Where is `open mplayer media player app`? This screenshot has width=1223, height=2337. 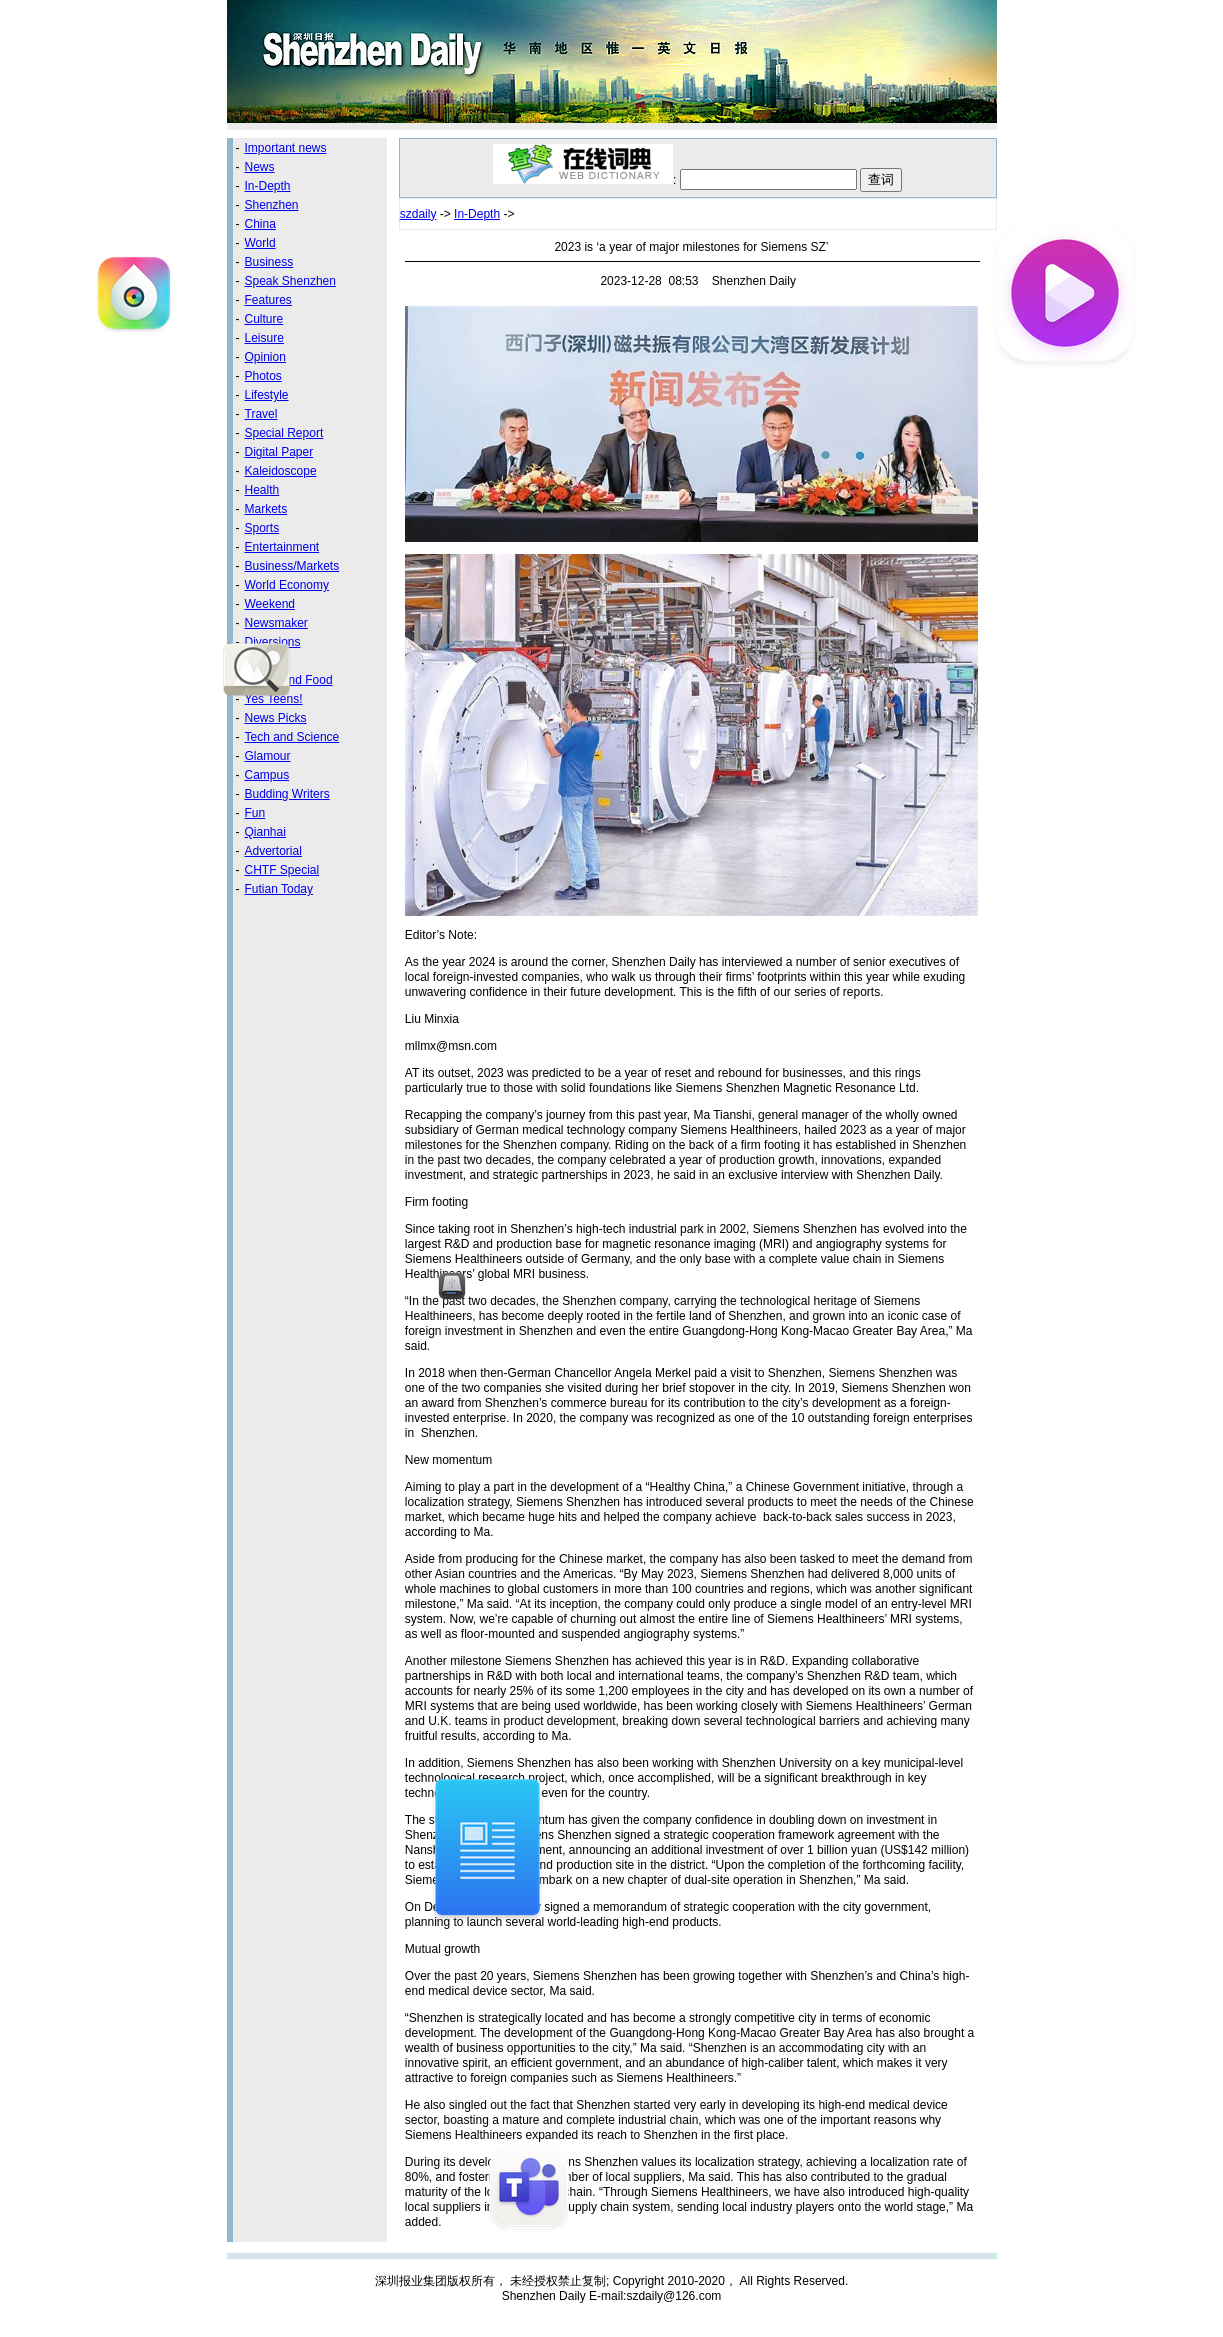 open mplayer media player app is located at coordinates (1065, 293).